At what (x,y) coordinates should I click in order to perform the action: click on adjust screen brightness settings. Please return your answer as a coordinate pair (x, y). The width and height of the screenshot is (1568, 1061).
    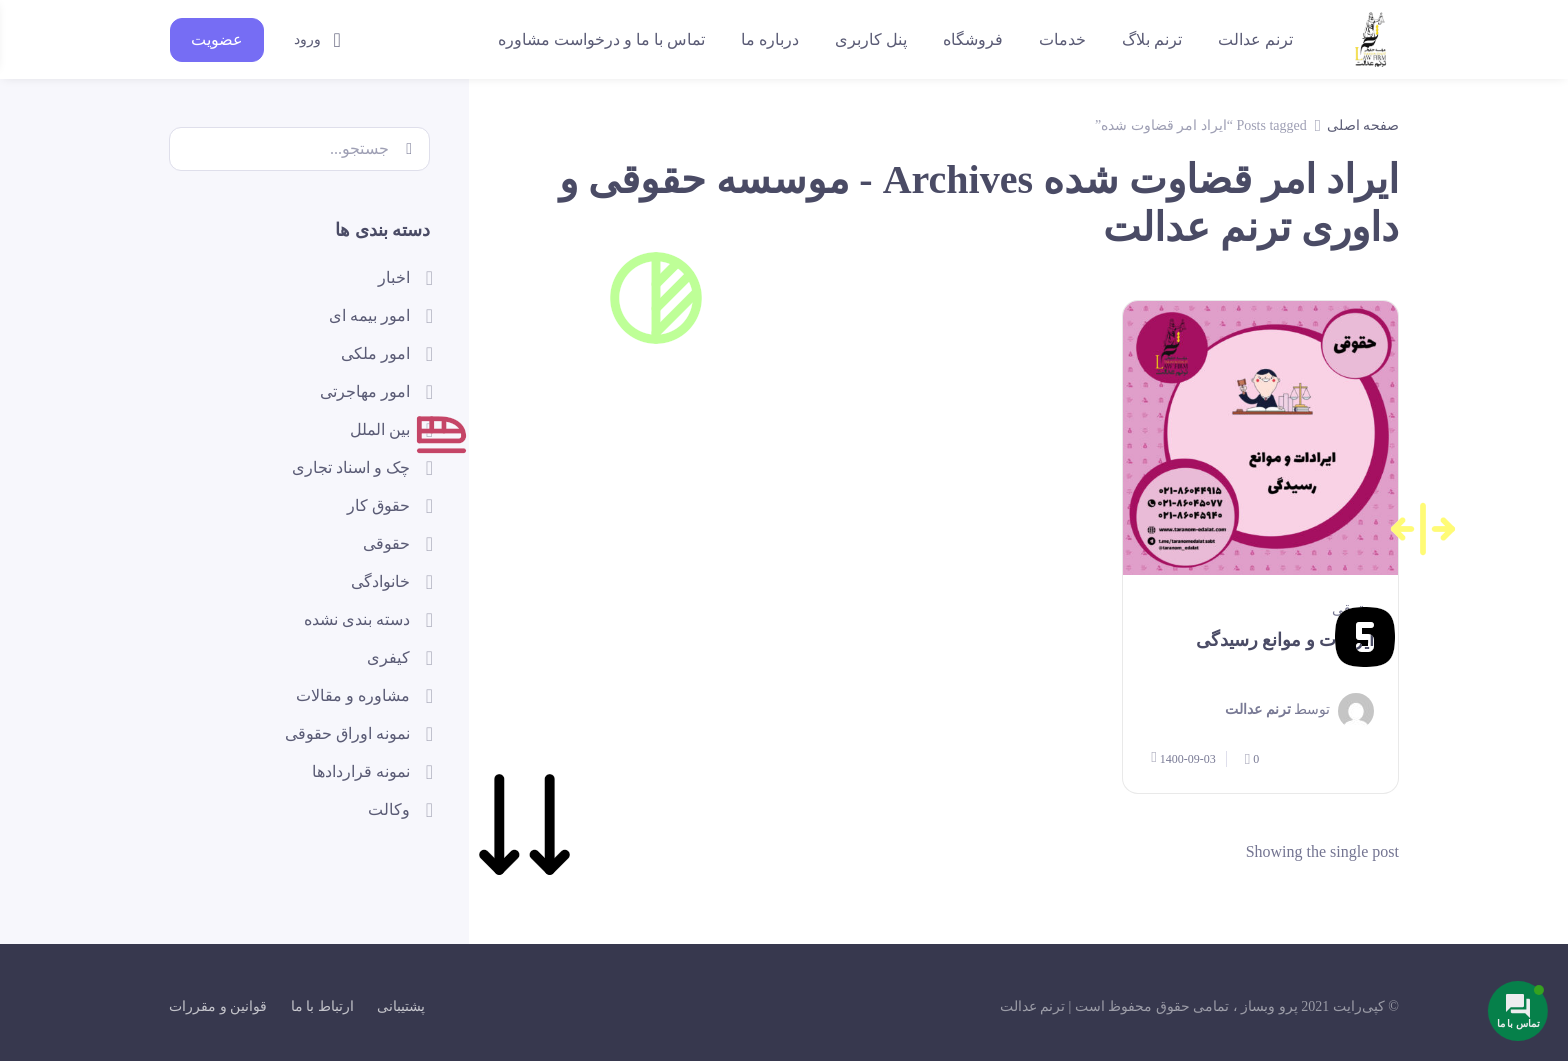
    Looking at the image, I should click on (656, 298).